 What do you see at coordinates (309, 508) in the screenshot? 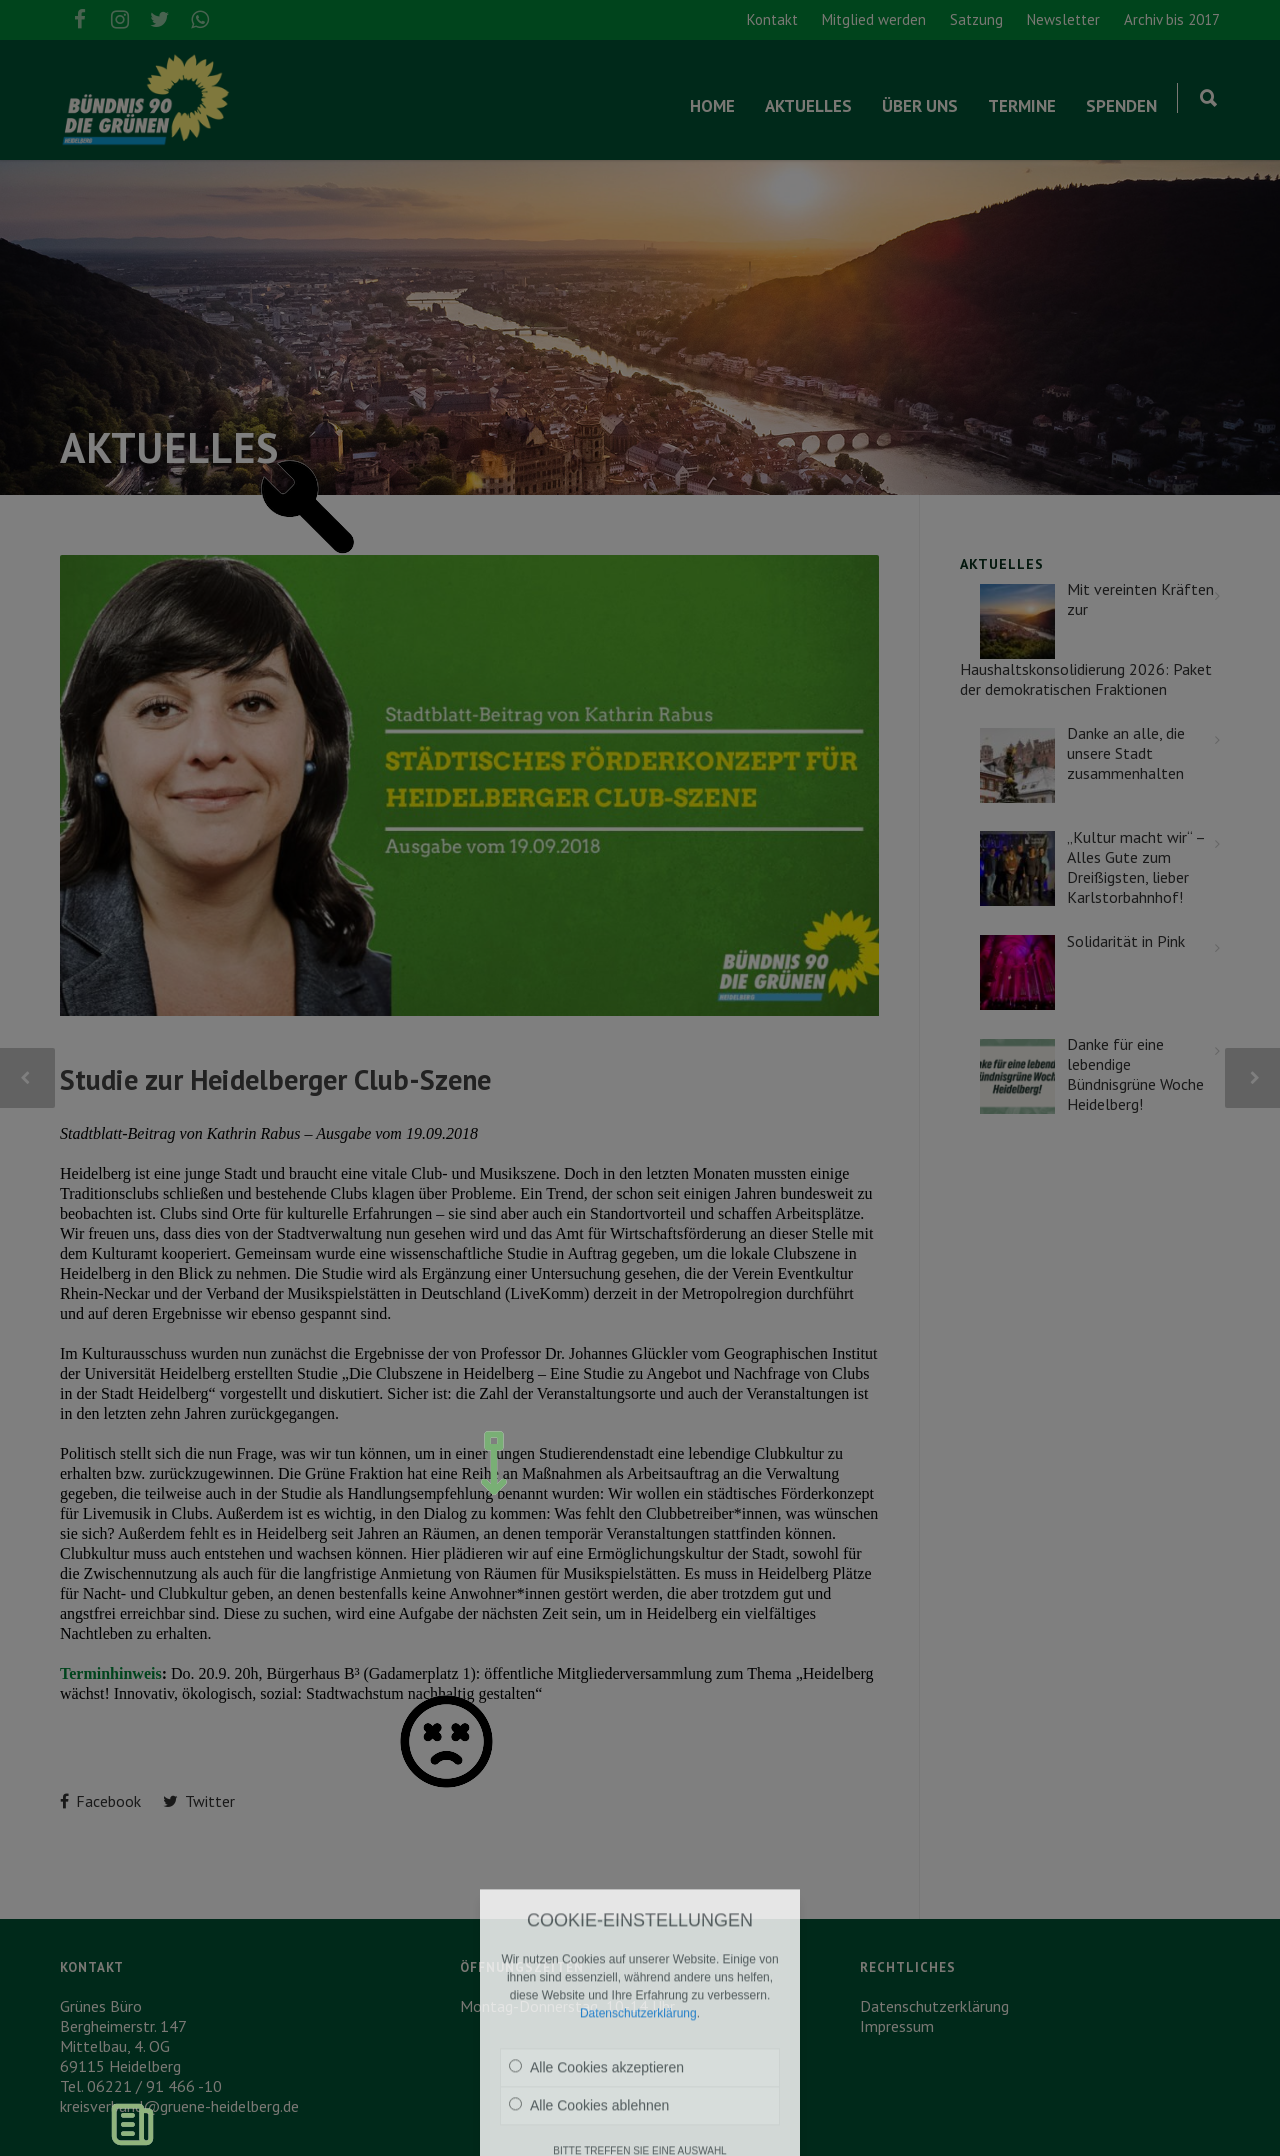
I see `access settings or configuration options` at bounding box center [309, 508].